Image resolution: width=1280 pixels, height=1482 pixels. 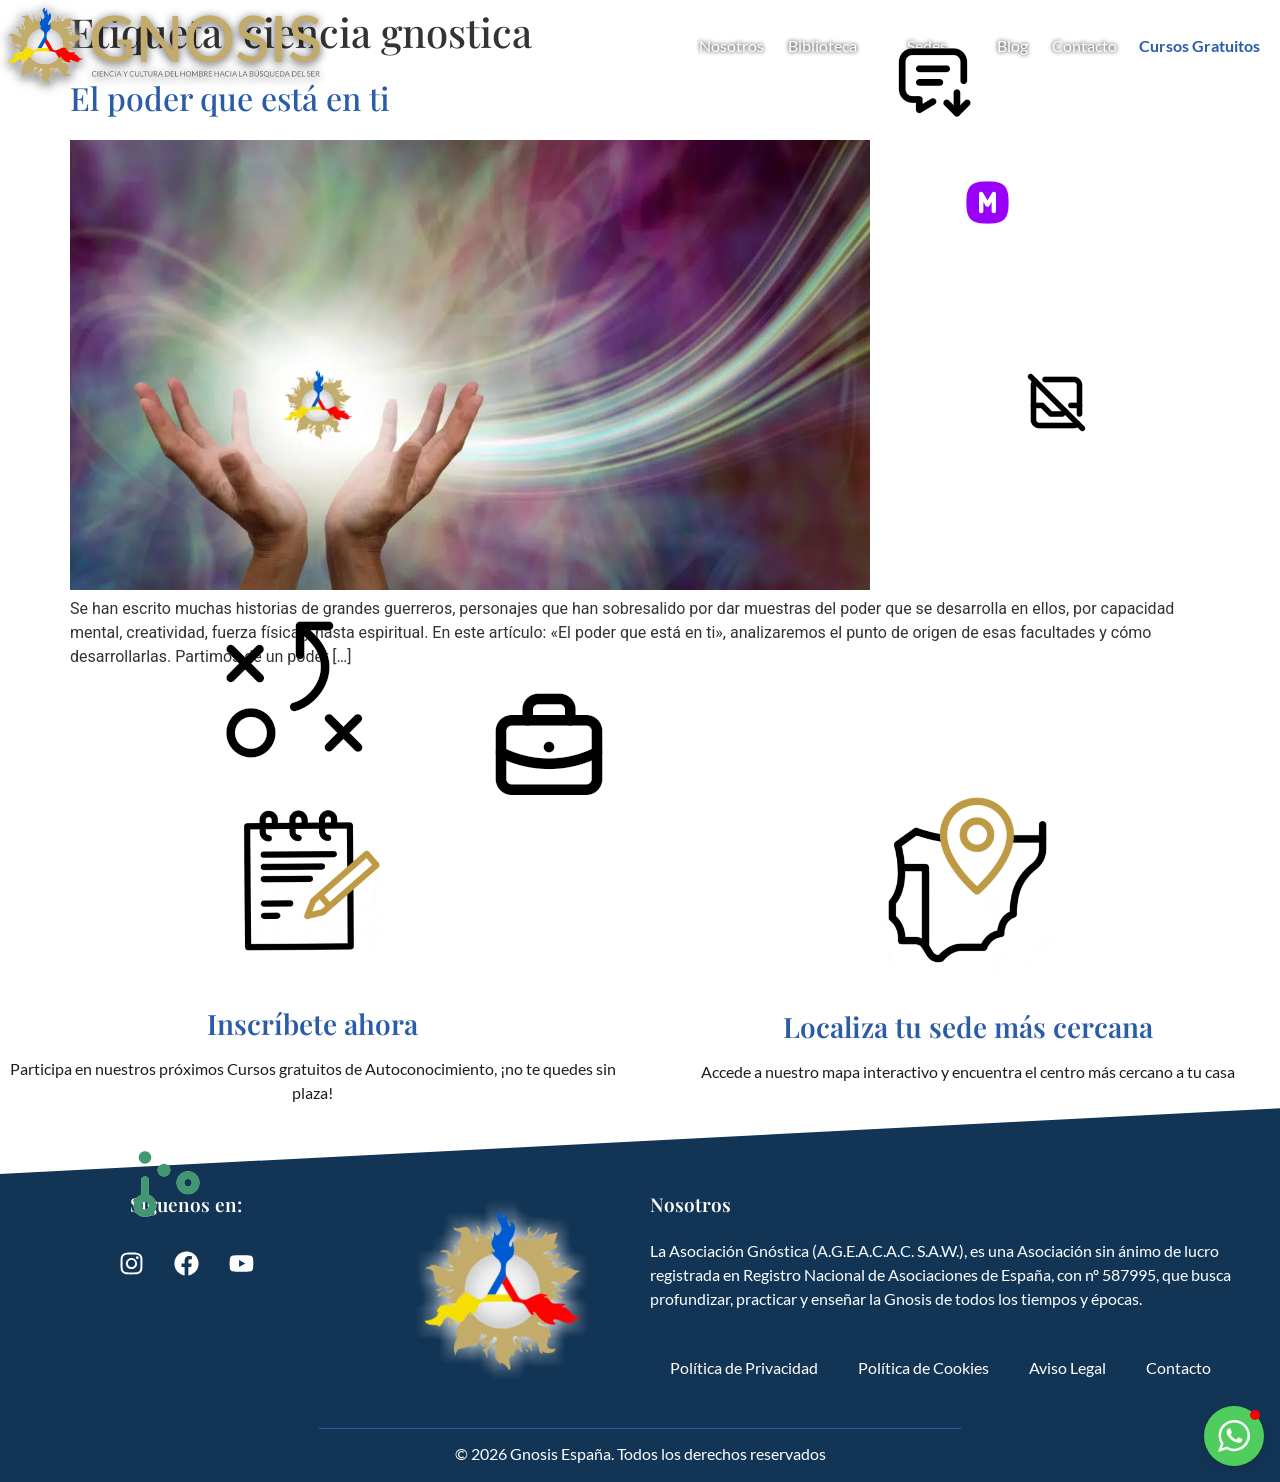 What do you see at coordinates (288, 689) in the screenshot?
I see `view game plan or strategy` at bounding box center [288, 689].